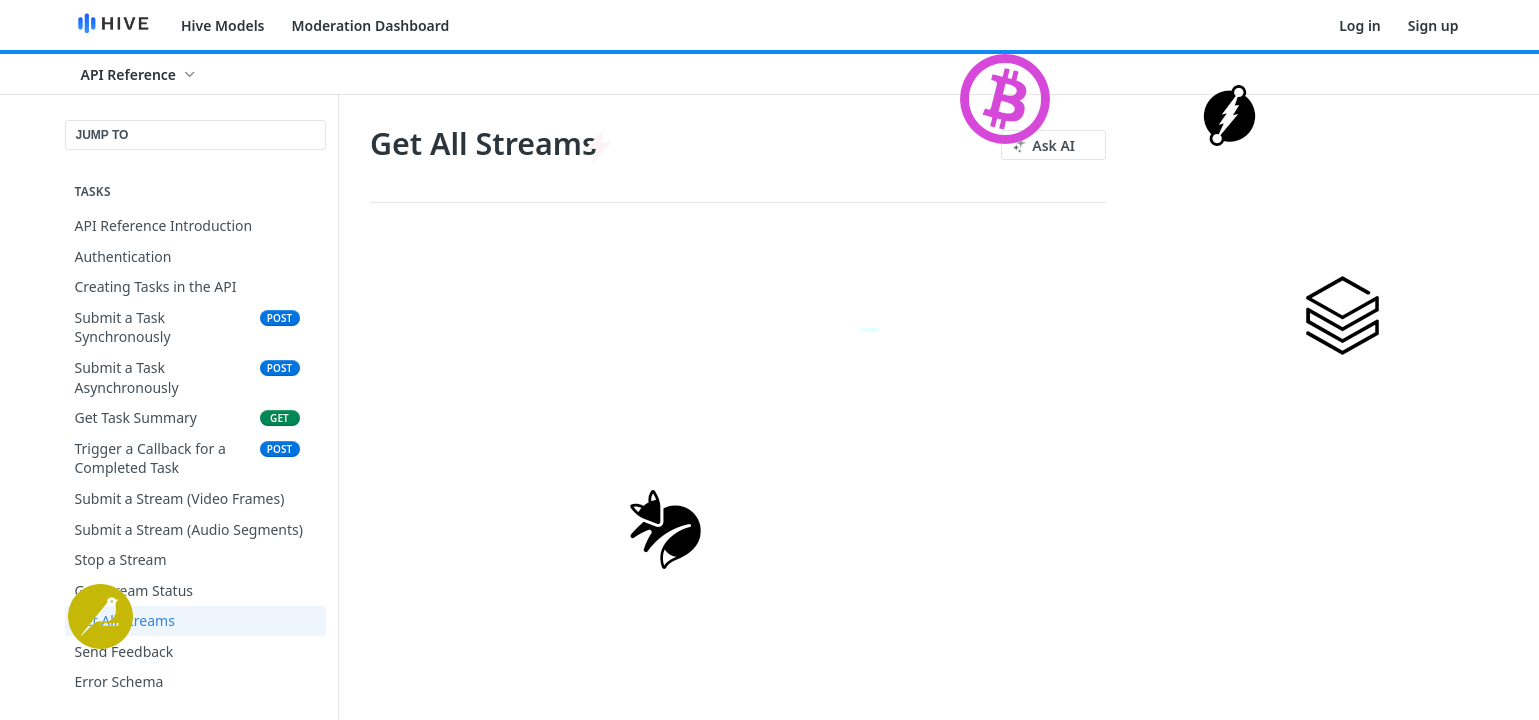 The width and height of the screenshot is (1539, 720). What do you see at coordinates (598, 145) in the screenshot?
I see `open StackBlitz web IDE` at bounding box center [598, 145].